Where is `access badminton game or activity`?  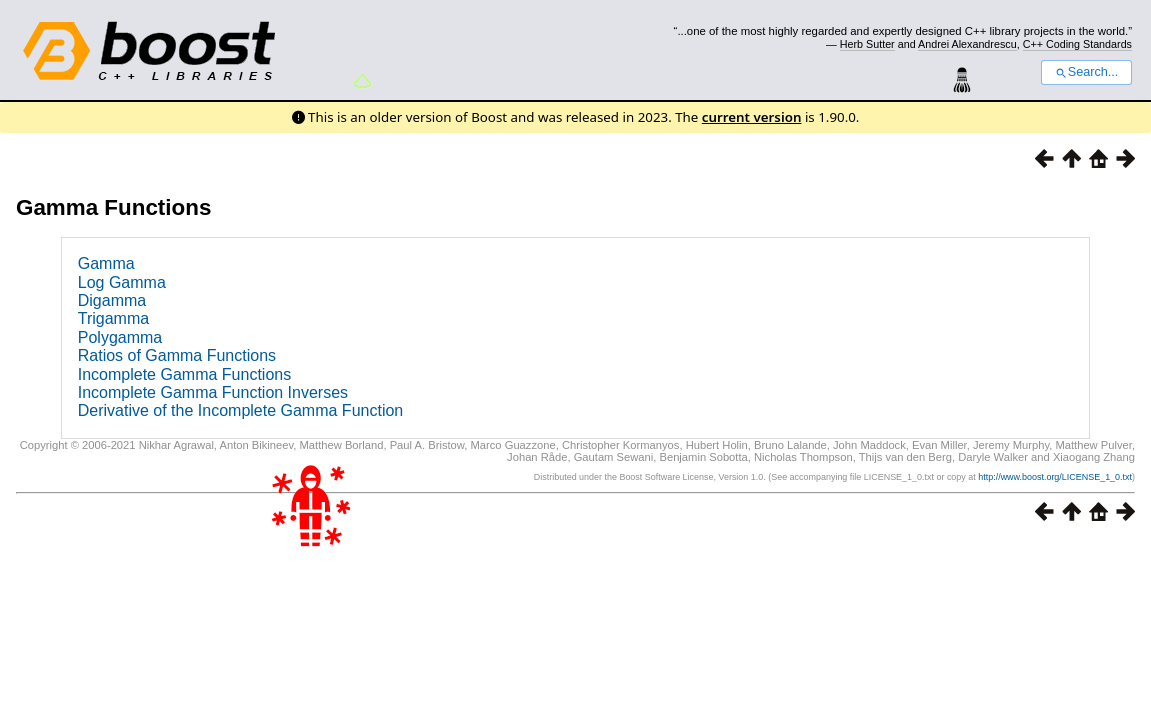 access badminton game or activity is located at coordinates (962, 80).